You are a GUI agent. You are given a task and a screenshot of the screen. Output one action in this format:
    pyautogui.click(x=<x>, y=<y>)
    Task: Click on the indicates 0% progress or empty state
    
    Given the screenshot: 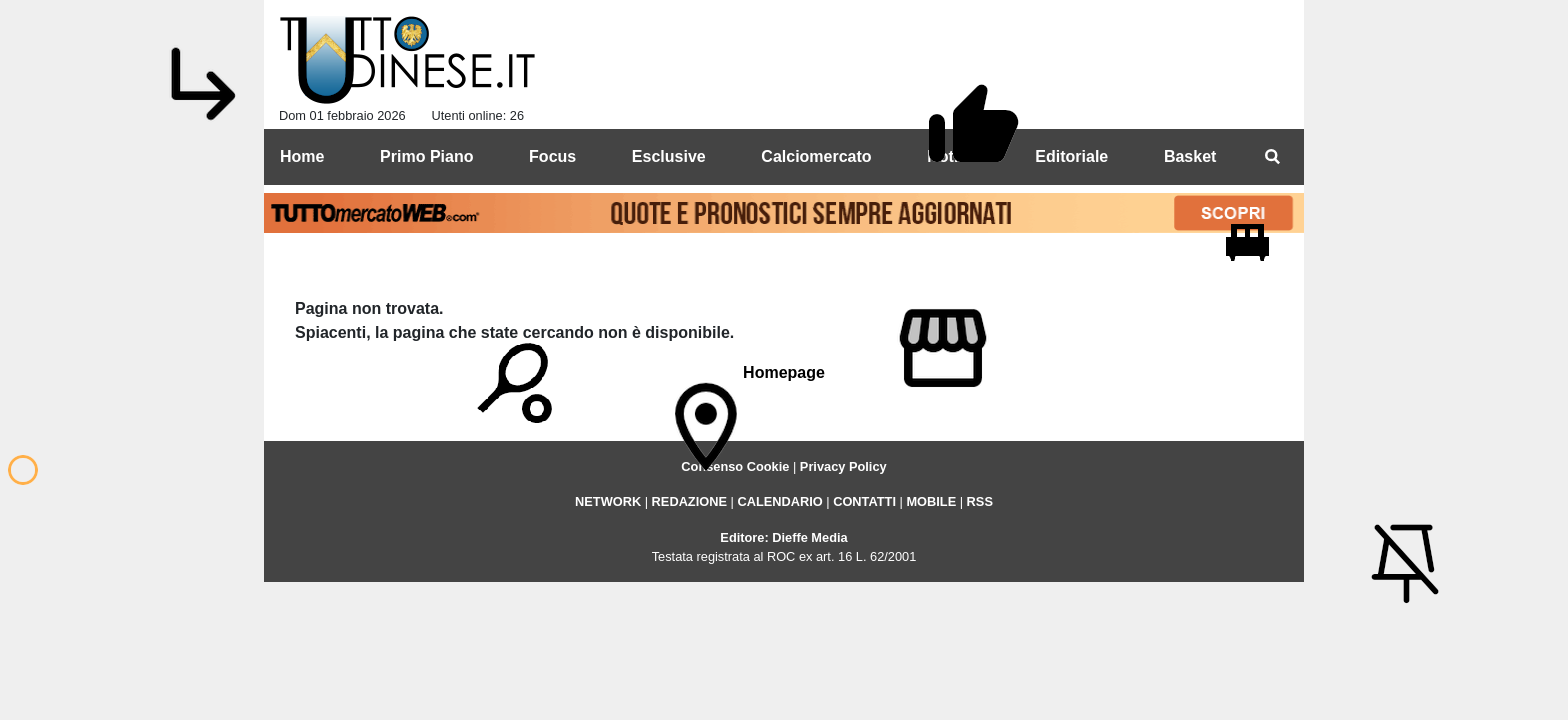 What is the action you would take?
    pyautogui.click(x=23, y=470)
    